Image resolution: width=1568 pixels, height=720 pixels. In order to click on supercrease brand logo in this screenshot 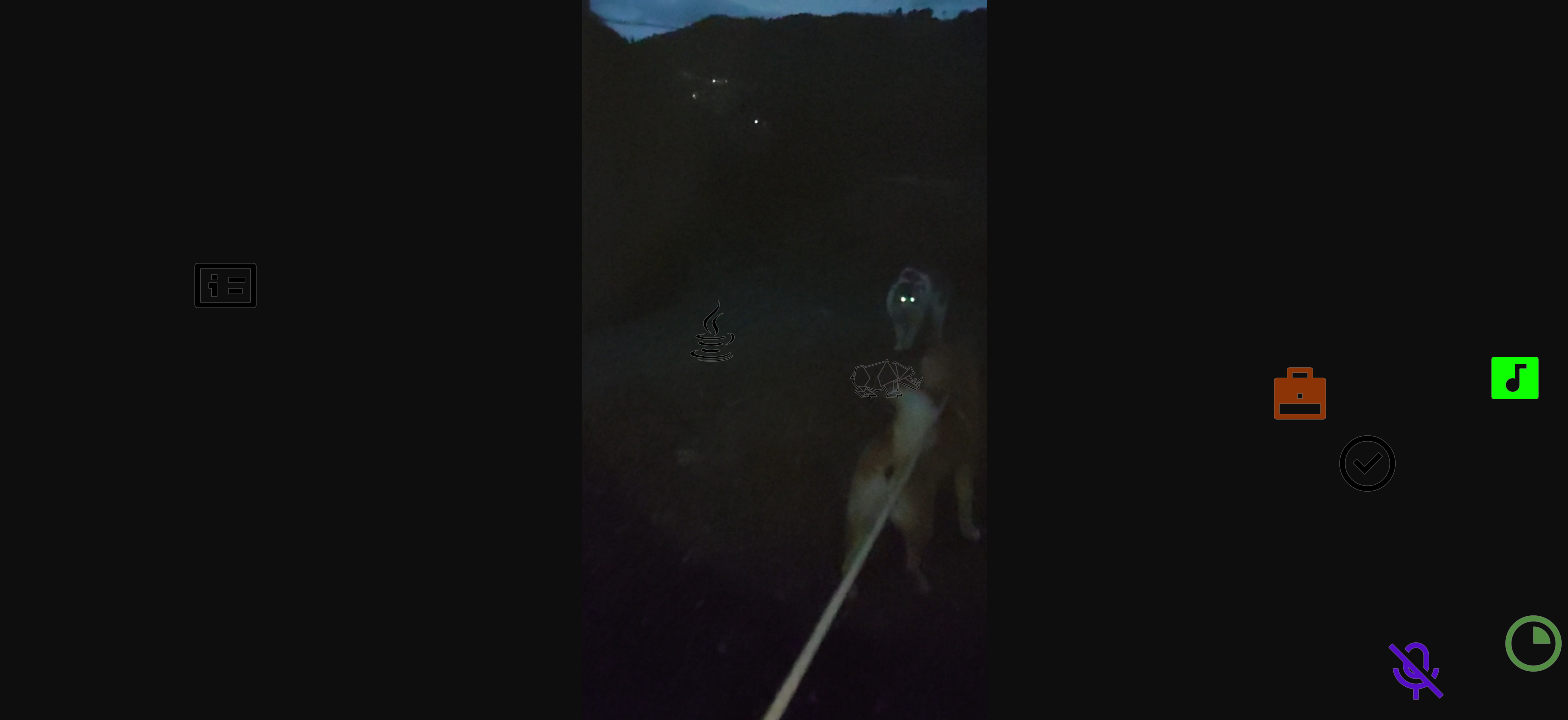, I will do `click(886, 378)`.